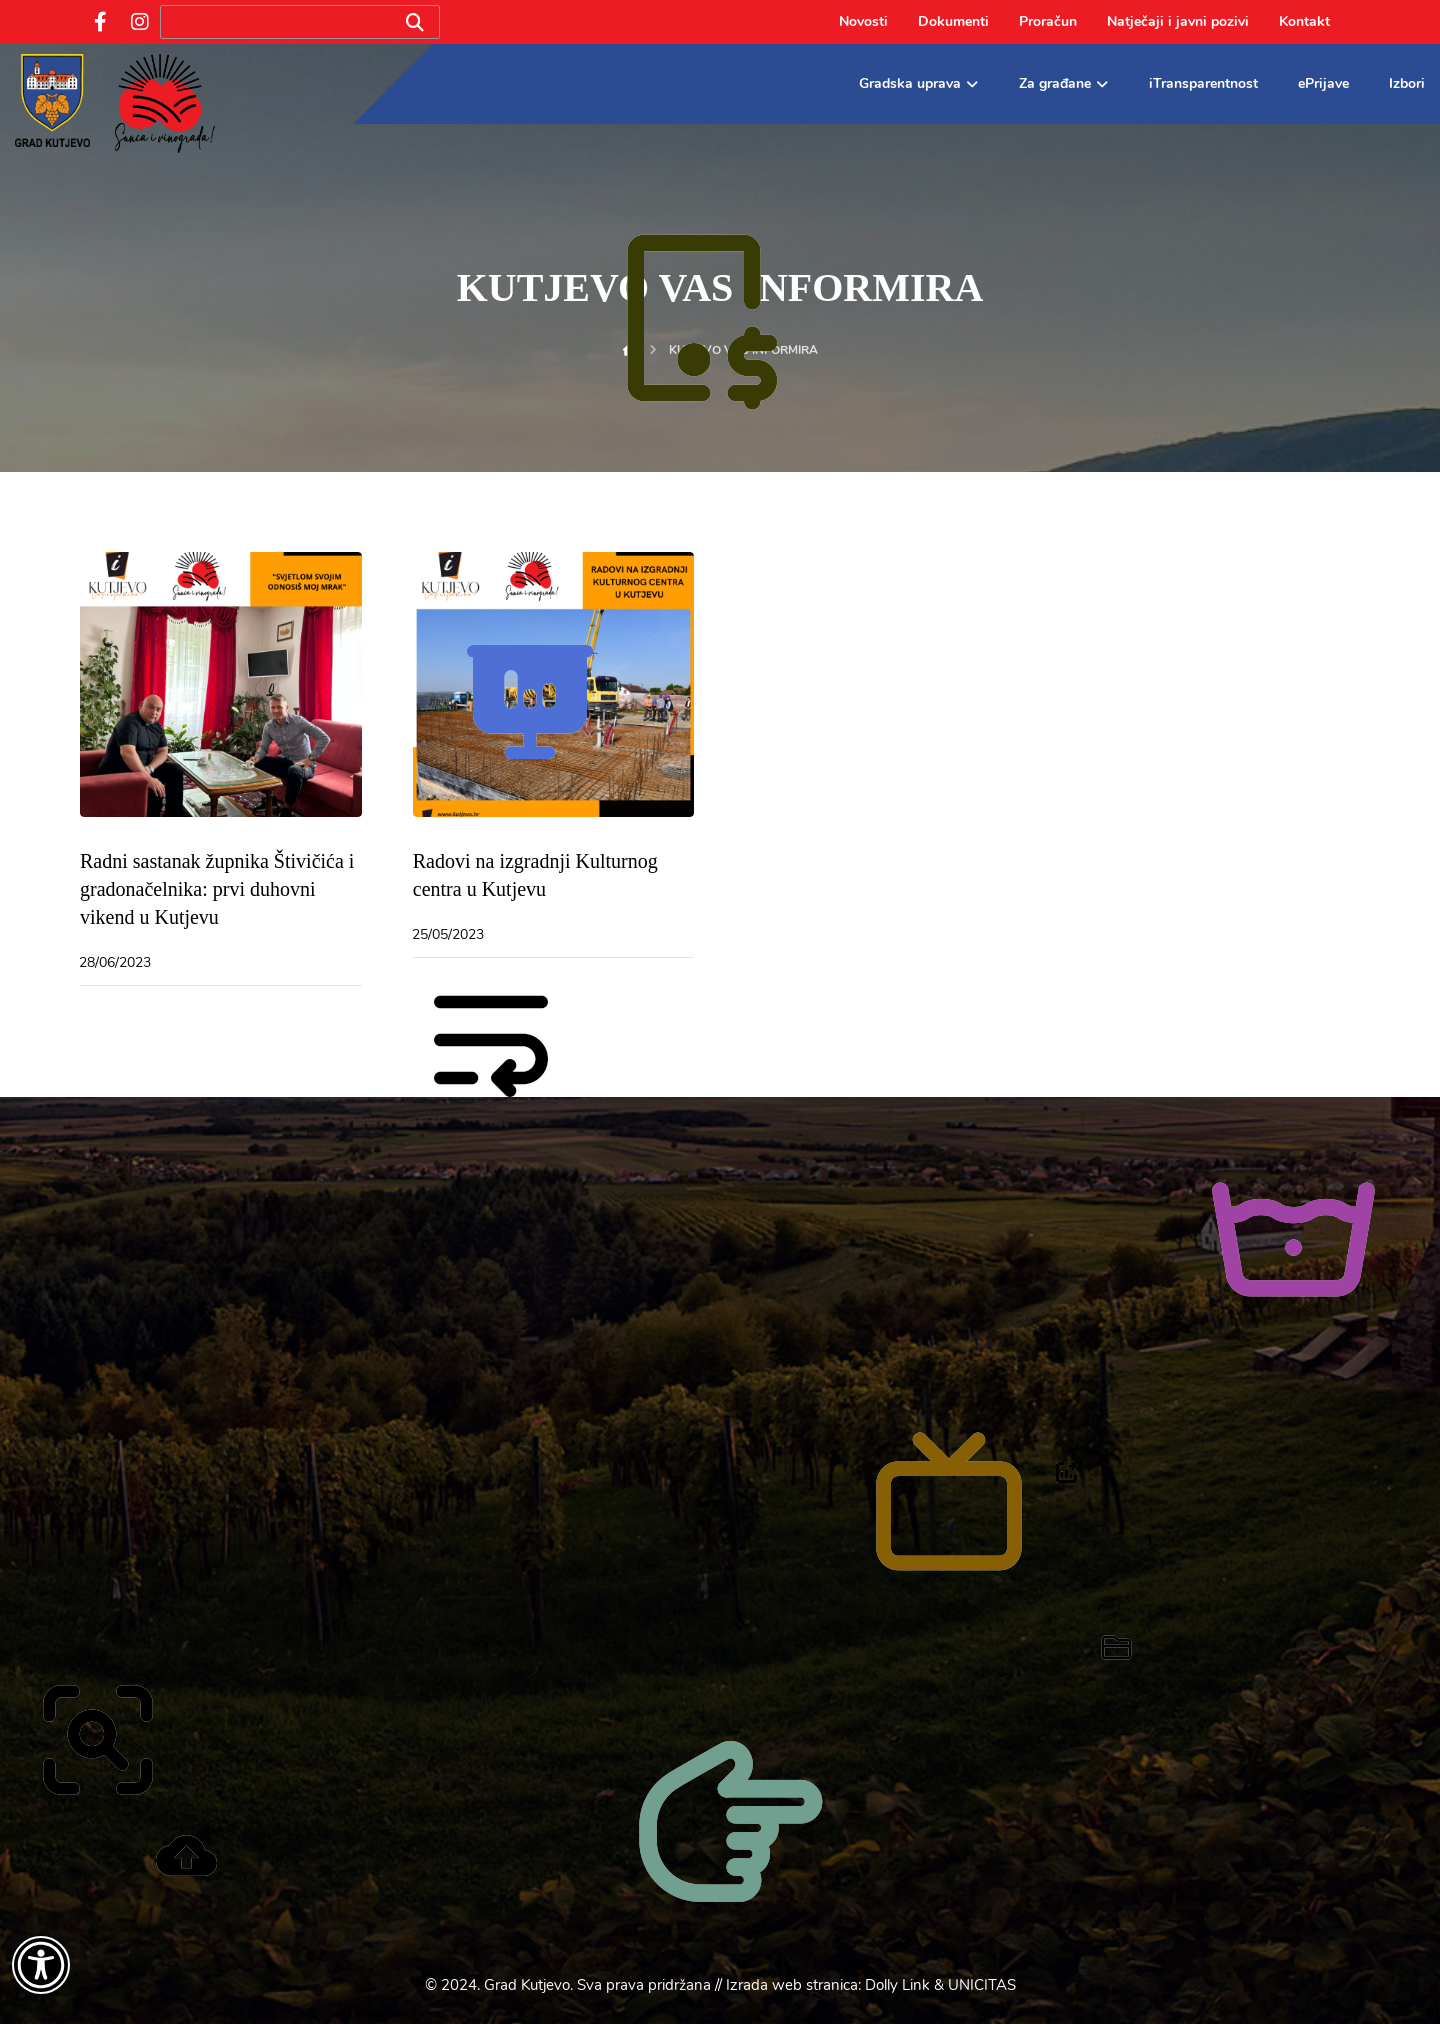 This screenshot has width=1440, height=2024. What do you see at coordinates (694, 318) in the screenshot?
I see `access tablet payment or billing settings` at bounding box center [694, 318].